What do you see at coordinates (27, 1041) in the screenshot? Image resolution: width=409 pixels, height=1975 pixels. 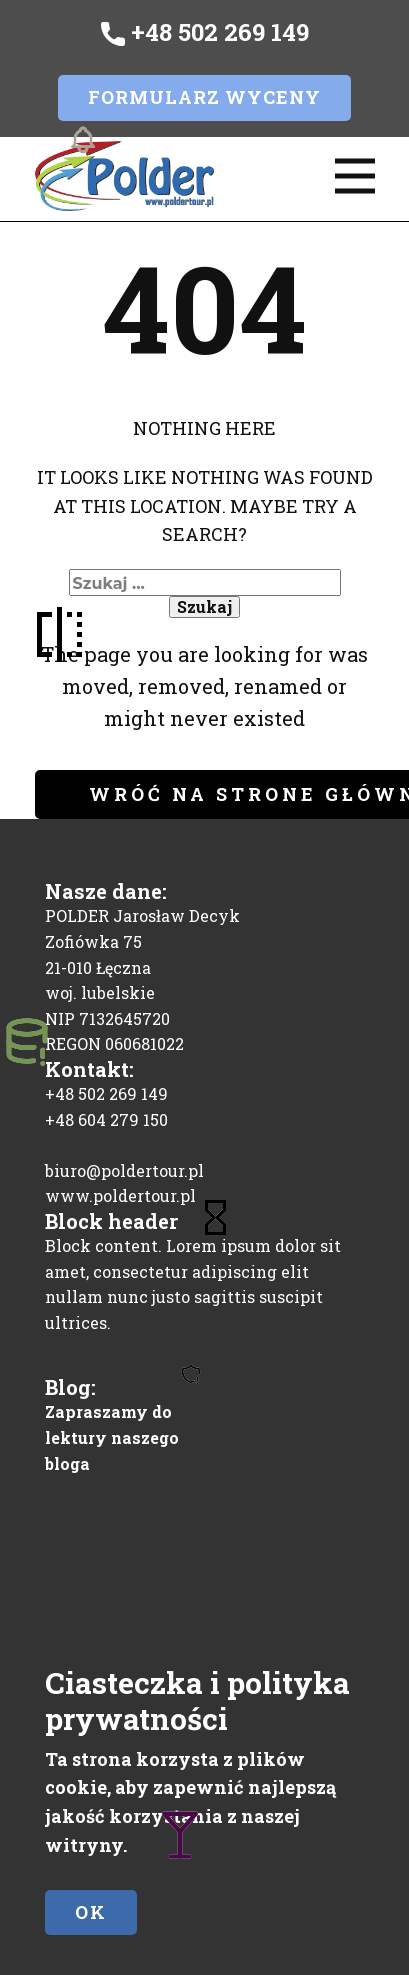 I see `database error or warning status` at bounding box center [27, 1041].